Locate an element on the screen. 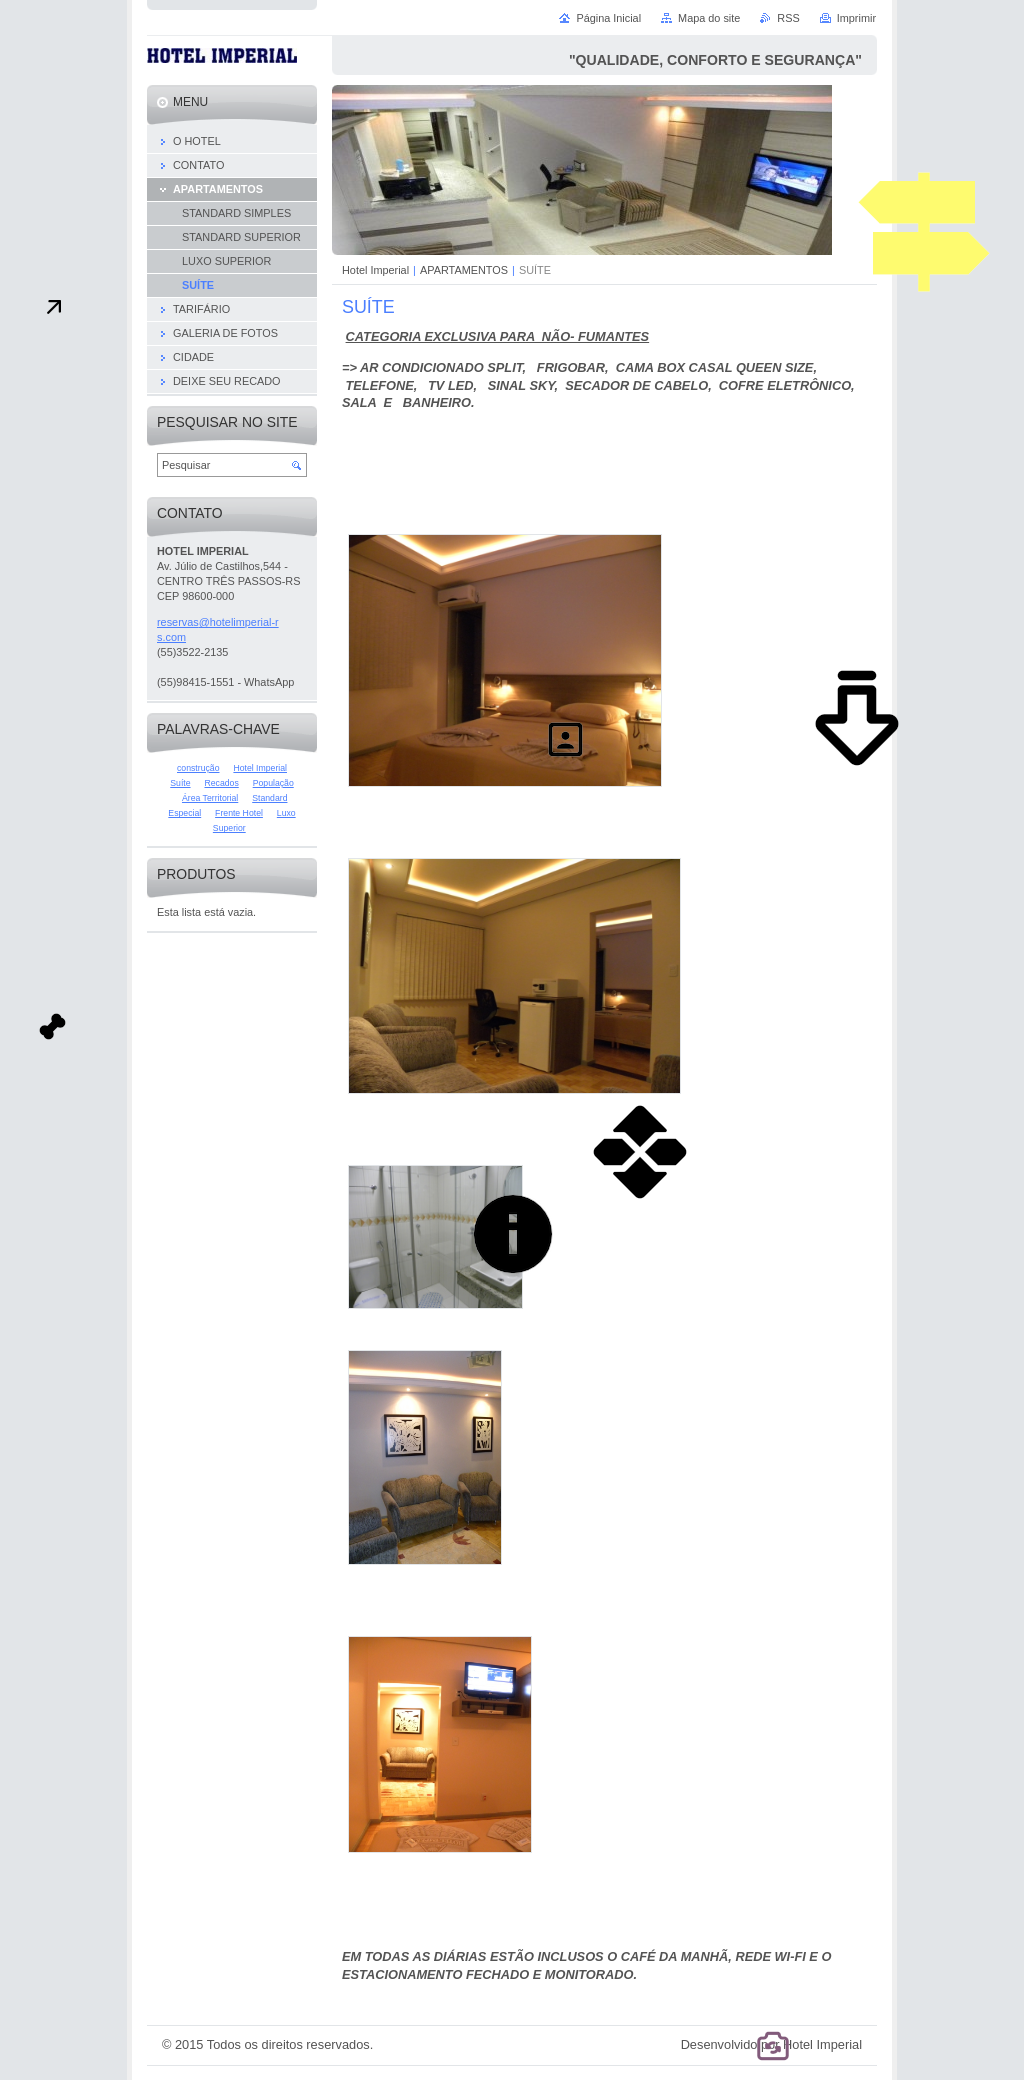  pix instant payment system logo is located at coordinates (640, 1152).